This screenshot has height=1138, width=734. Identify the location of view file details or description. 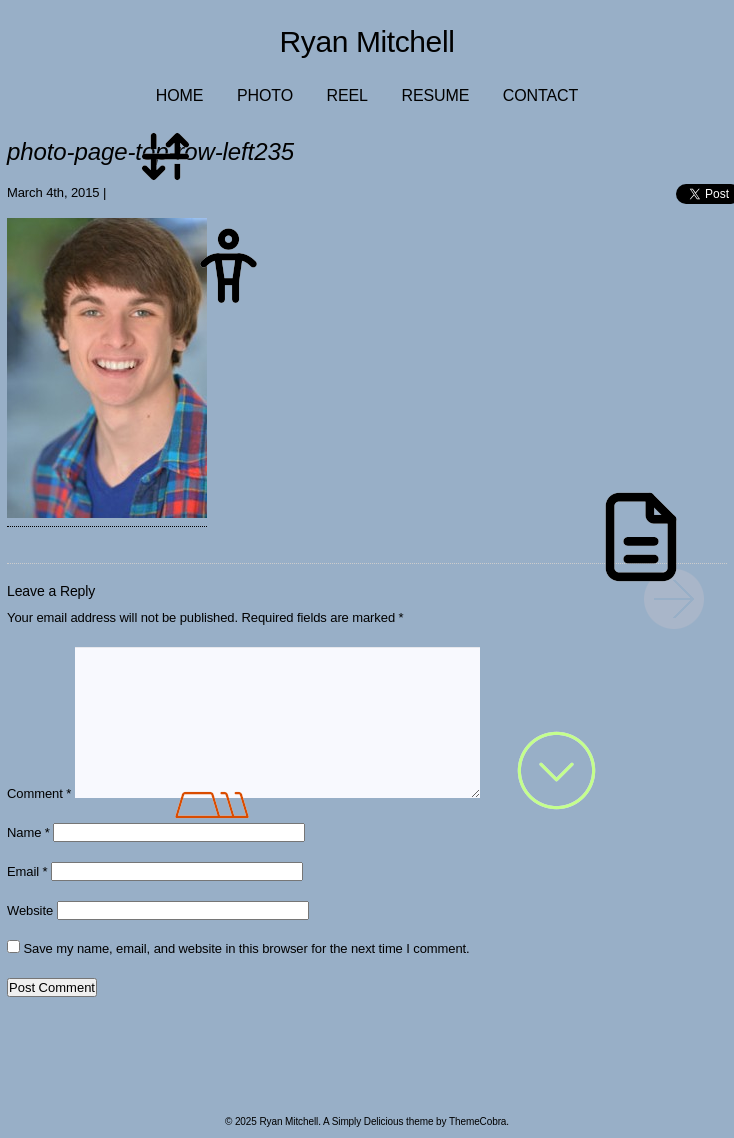
(641, 537).